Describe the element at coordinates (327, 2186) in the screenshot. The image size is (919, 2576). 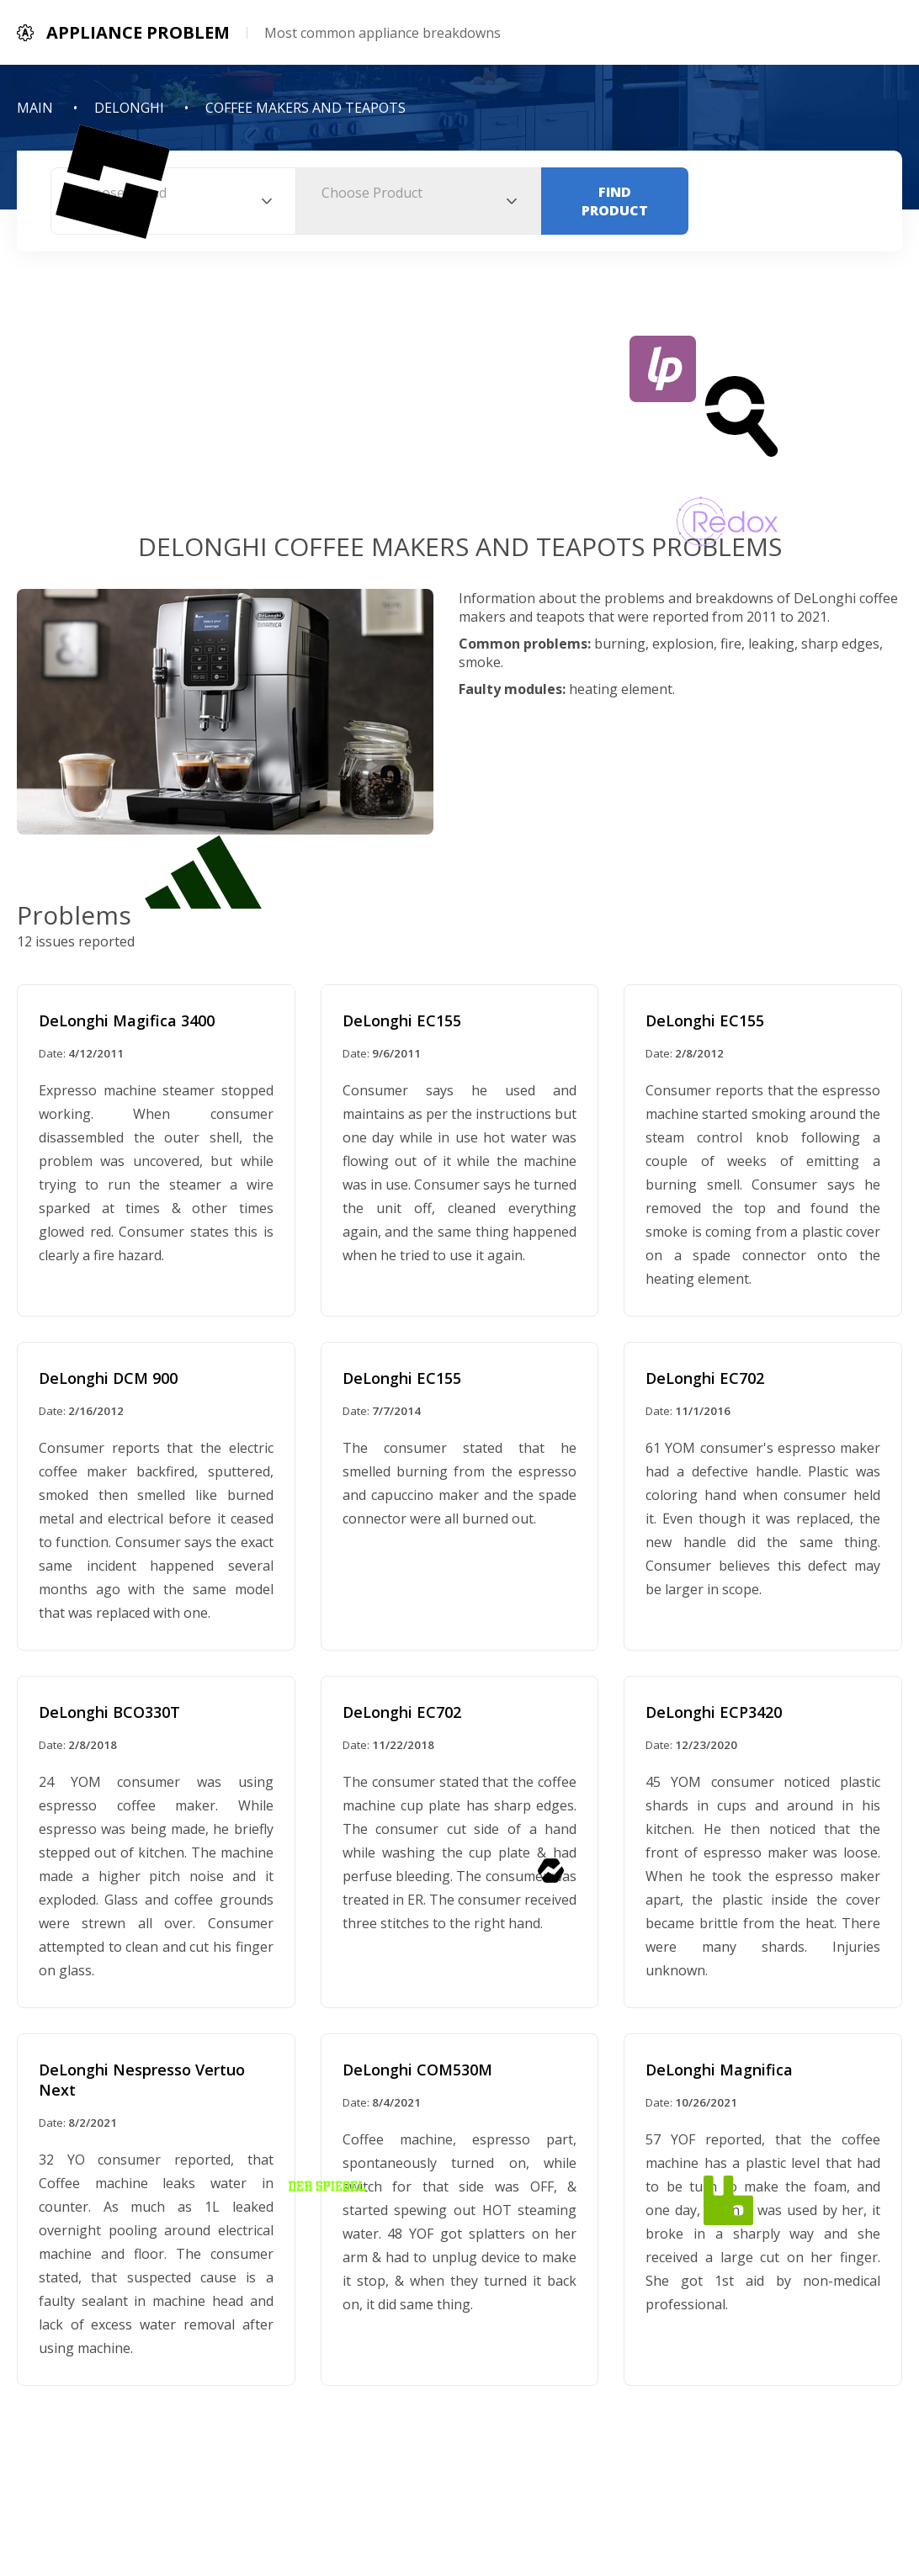
I see `visit Der Spiegel news website` at that location.